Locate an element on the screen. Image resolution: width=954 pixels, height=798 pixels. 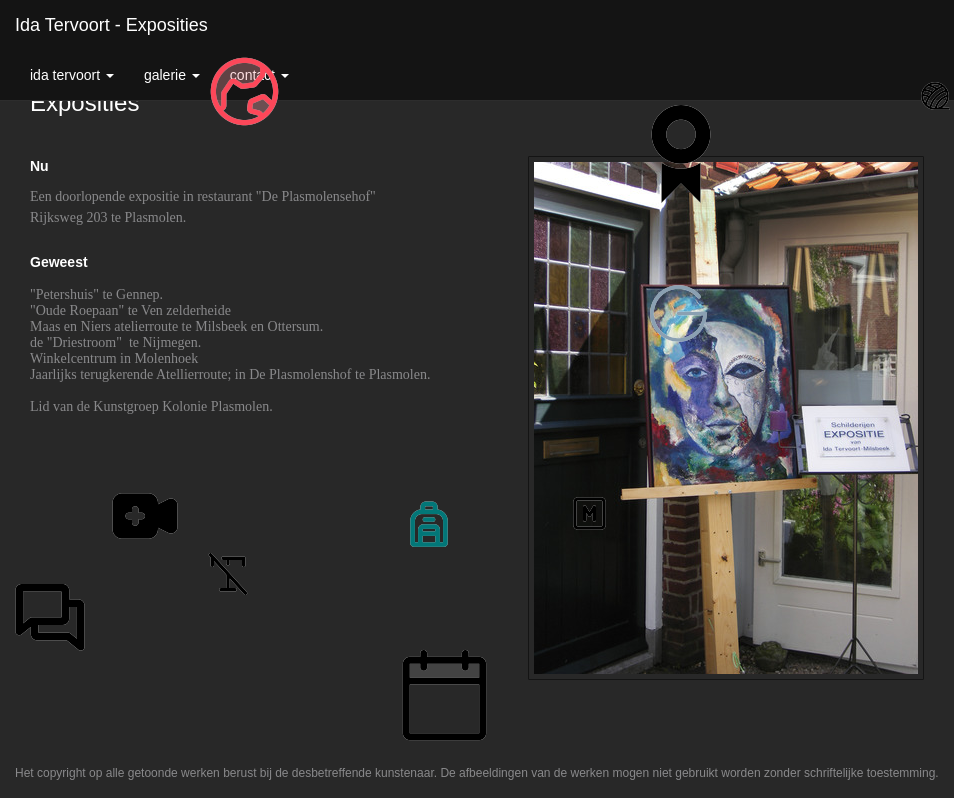
start a new video recording is located at coordinates (145, 516).